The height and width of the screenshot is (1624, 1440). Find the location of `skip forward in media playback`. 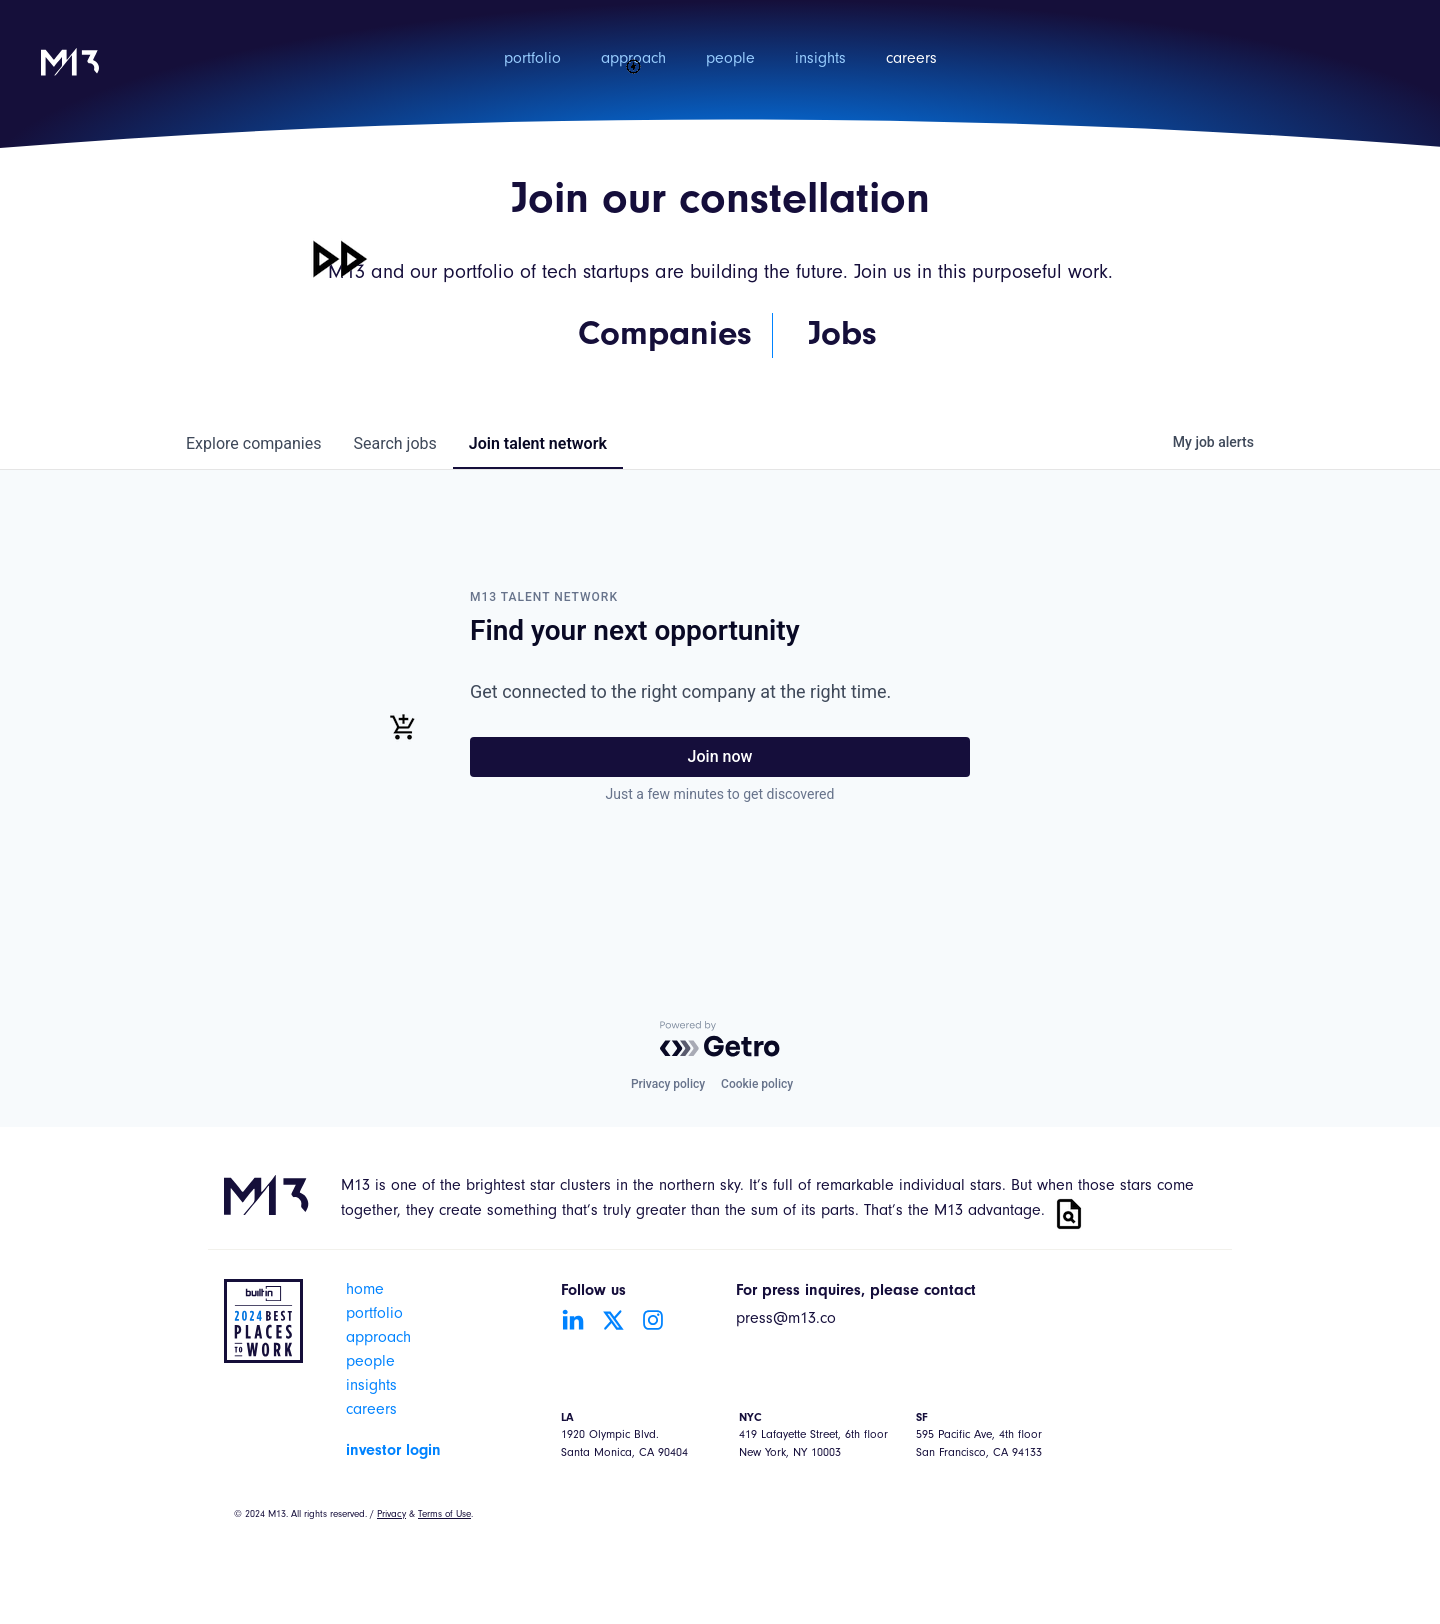

skip forward in media playback is located at coordinates (338, 259).